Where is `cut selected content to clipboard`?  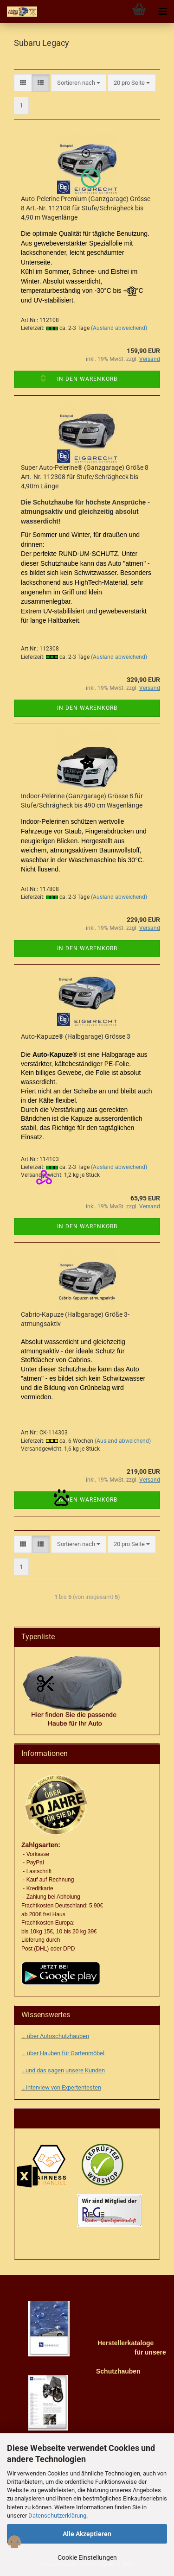 cut selected content to clipboard is located at coordinates (45, 1684).